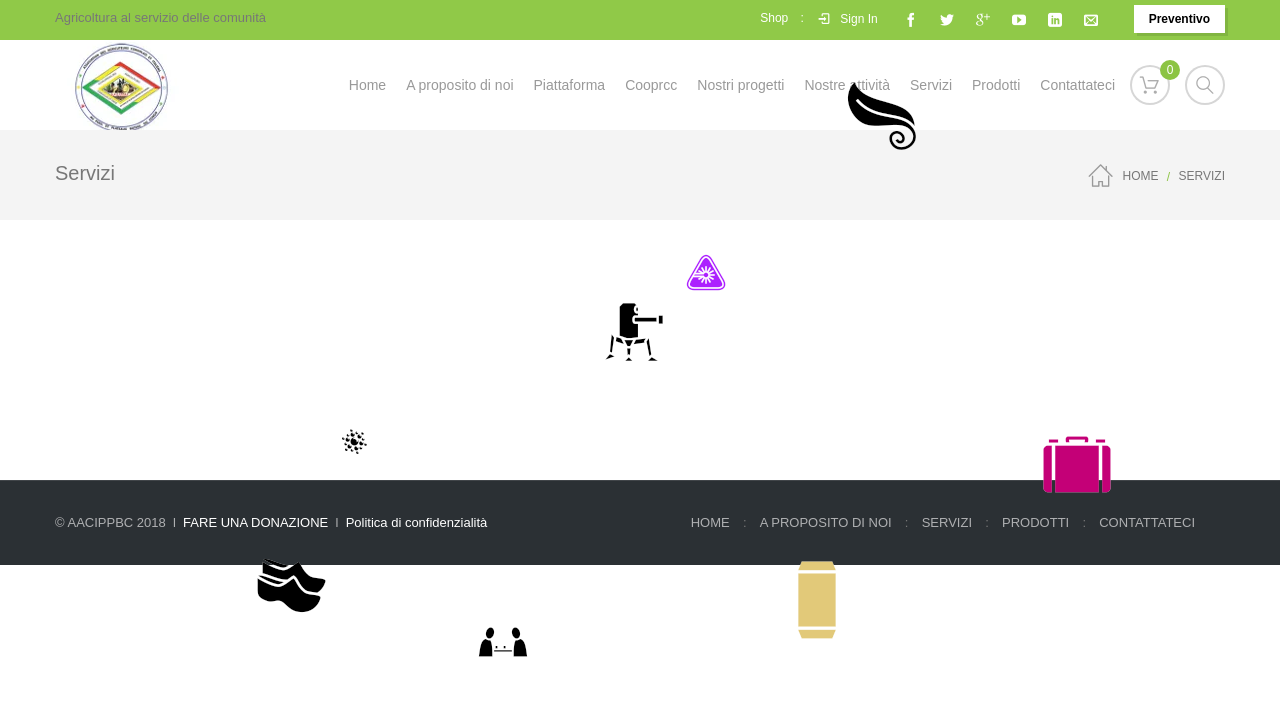 The image size is (1280, 720). What do you see at coordinates (354, 441) in the screenshot?
I see `decorative pattern or visual effect option` at bounding box center [354, 441].